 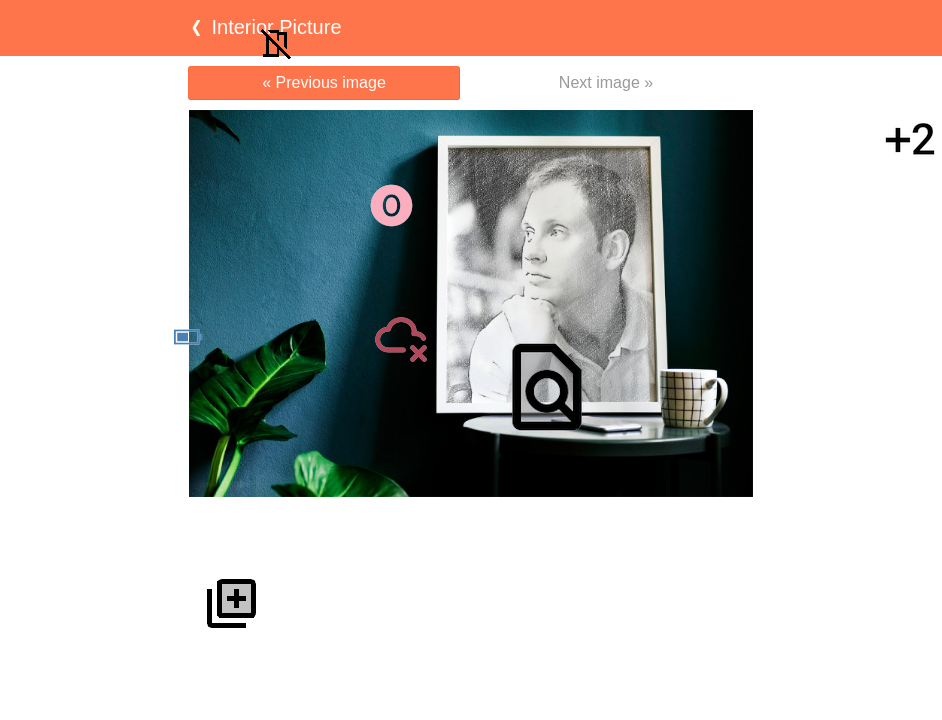 I want to click on indicates battery is at 50% charge, so click(x=188, y=337).